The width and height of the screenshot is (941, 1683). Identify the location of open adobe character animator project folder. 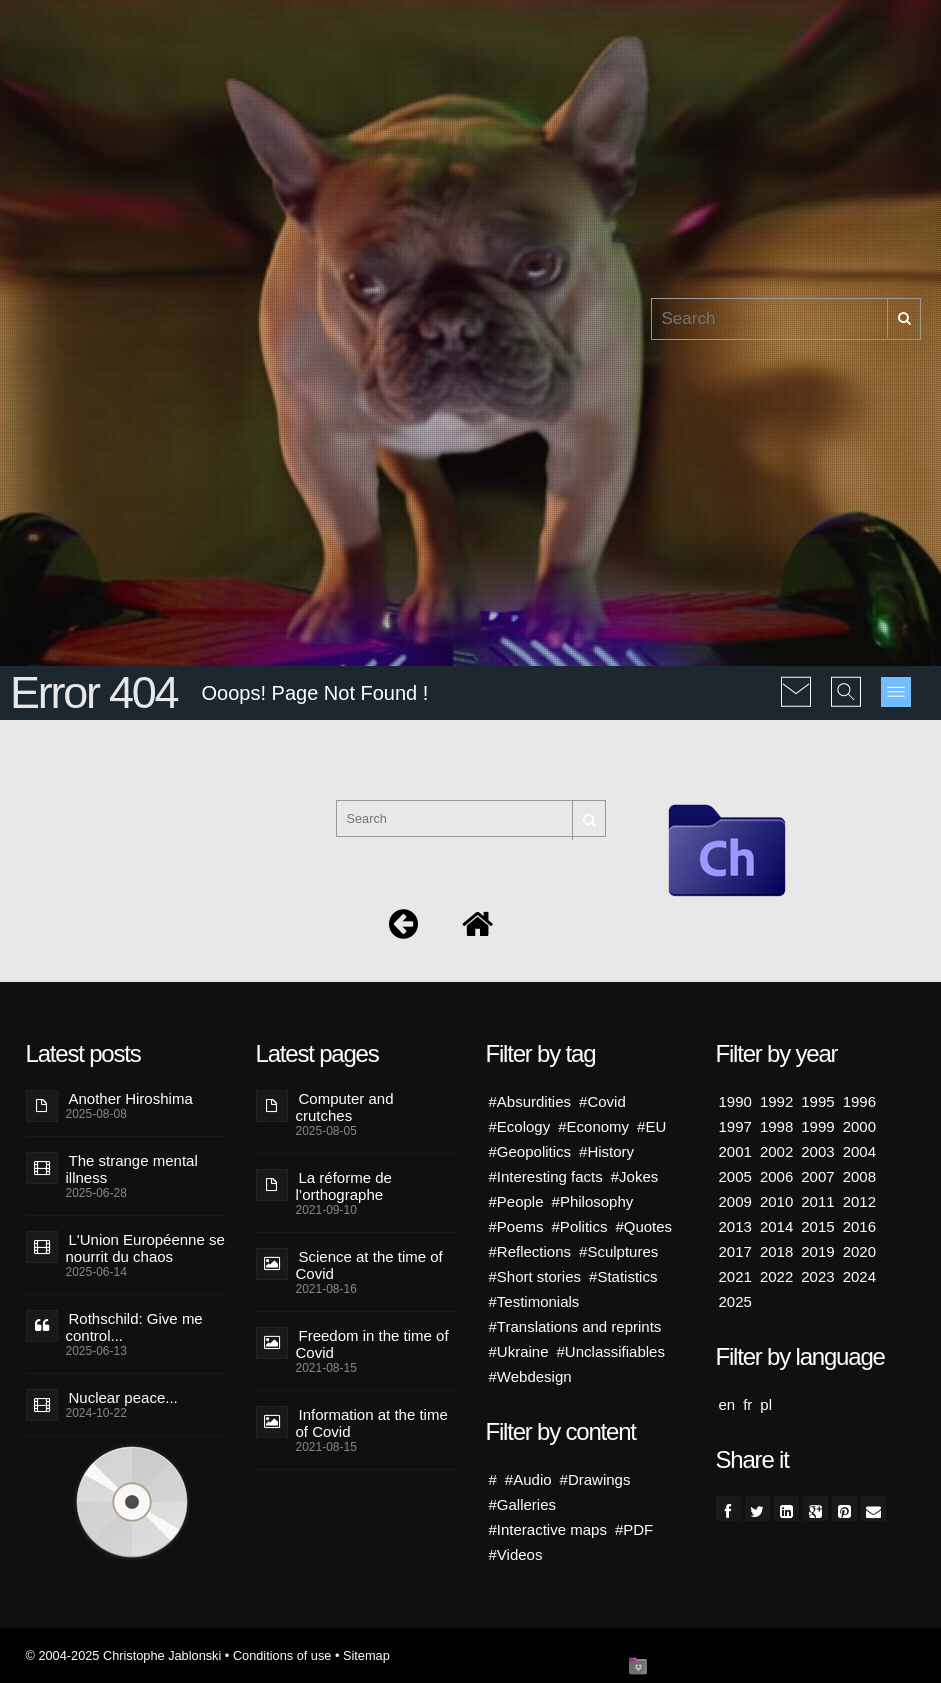
(726, 853).